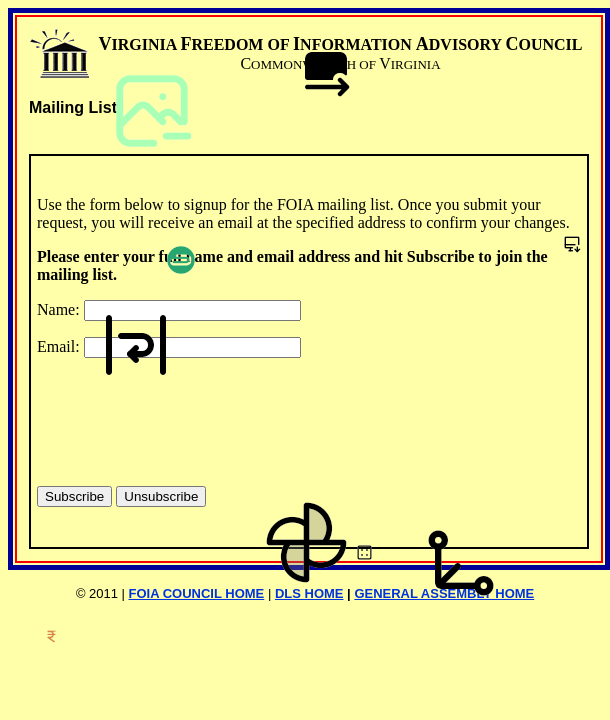  Describe the element at coordinates (152, 111) in the screenshot. I see `remove a photo from your collection` at that location.